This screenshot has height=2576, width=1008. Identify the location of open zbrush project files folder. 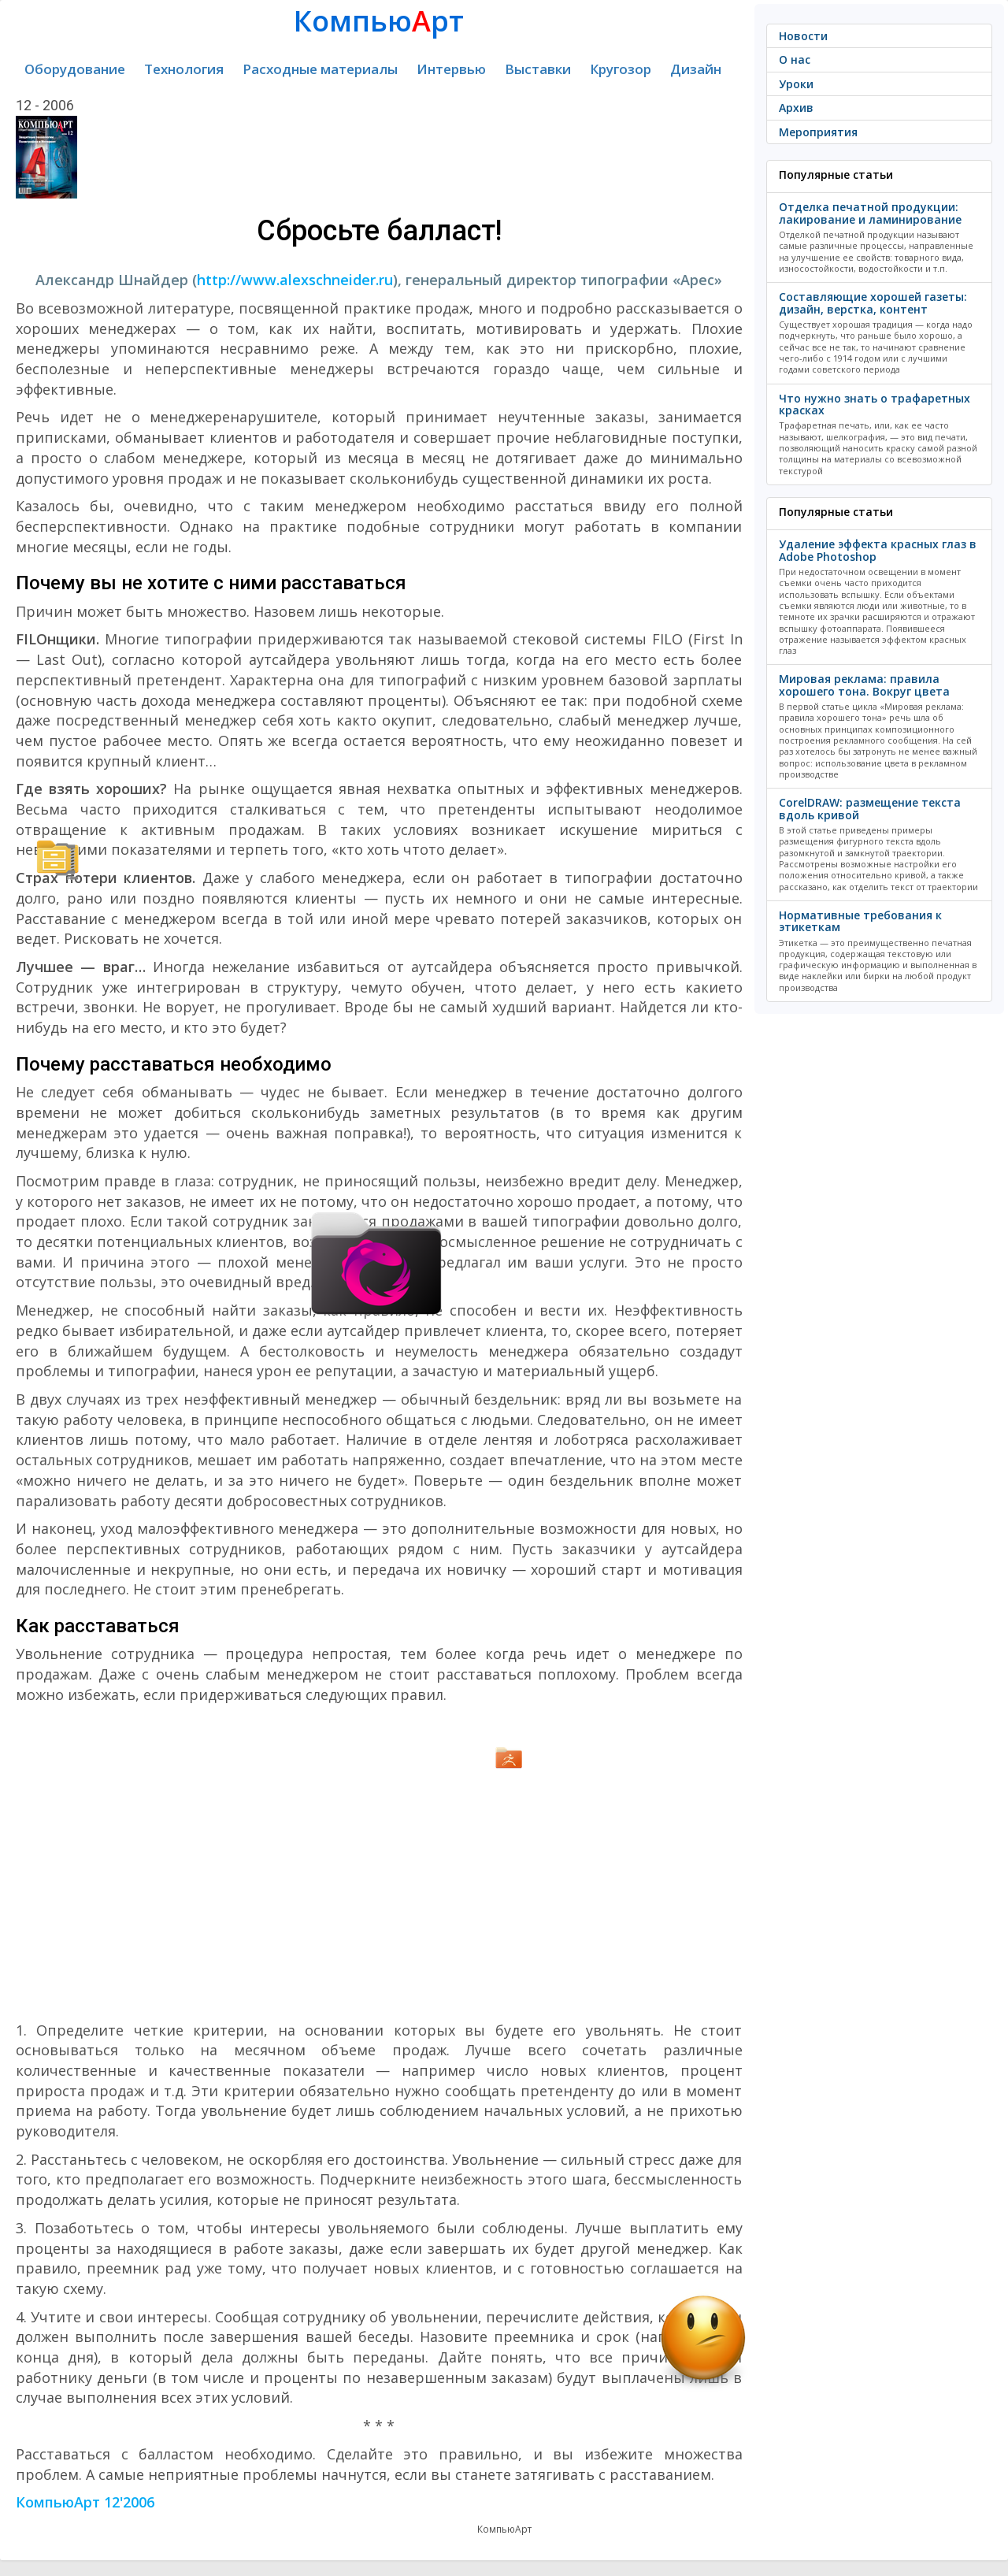
(509, 1758).